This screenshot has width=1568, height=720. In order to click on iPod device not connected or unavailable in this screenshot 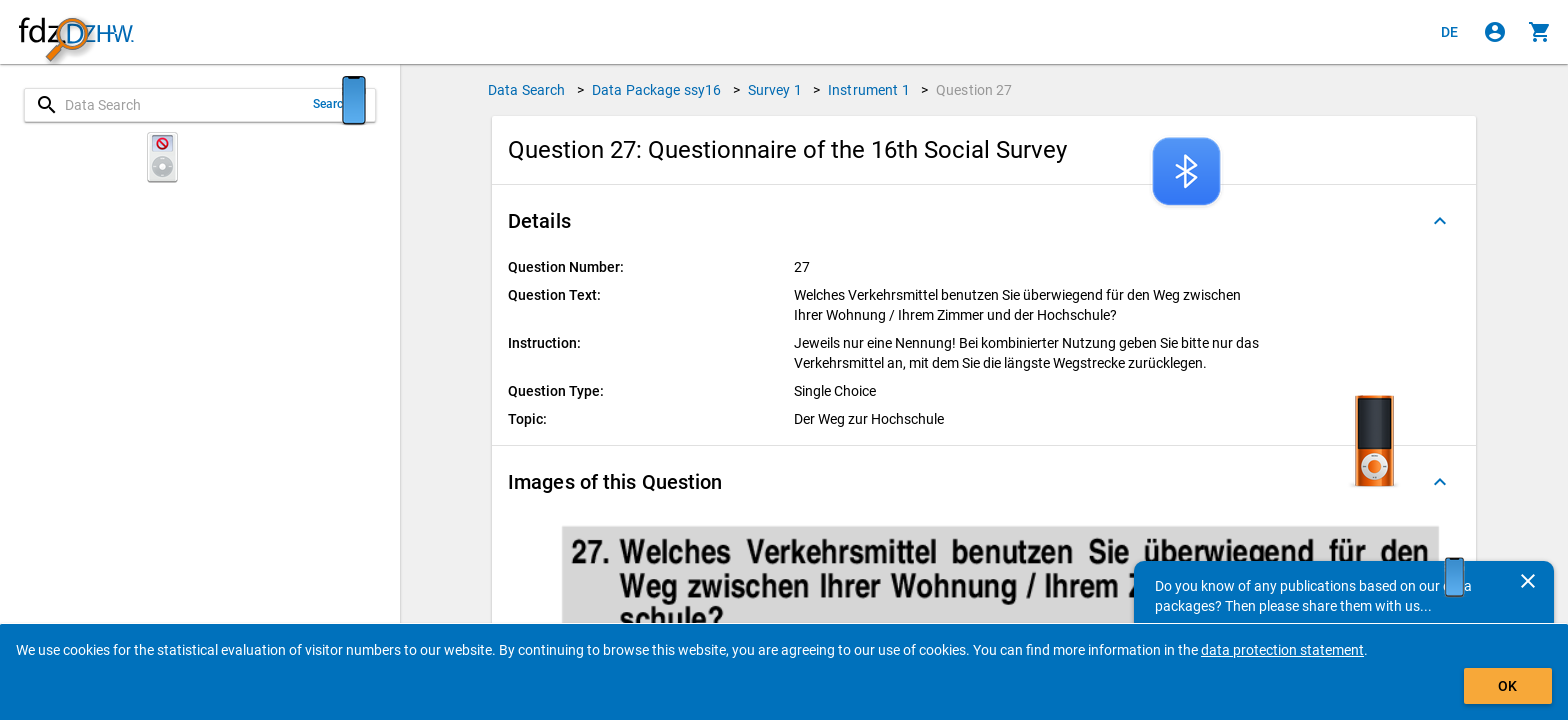, I will do `click(162, 157)`.